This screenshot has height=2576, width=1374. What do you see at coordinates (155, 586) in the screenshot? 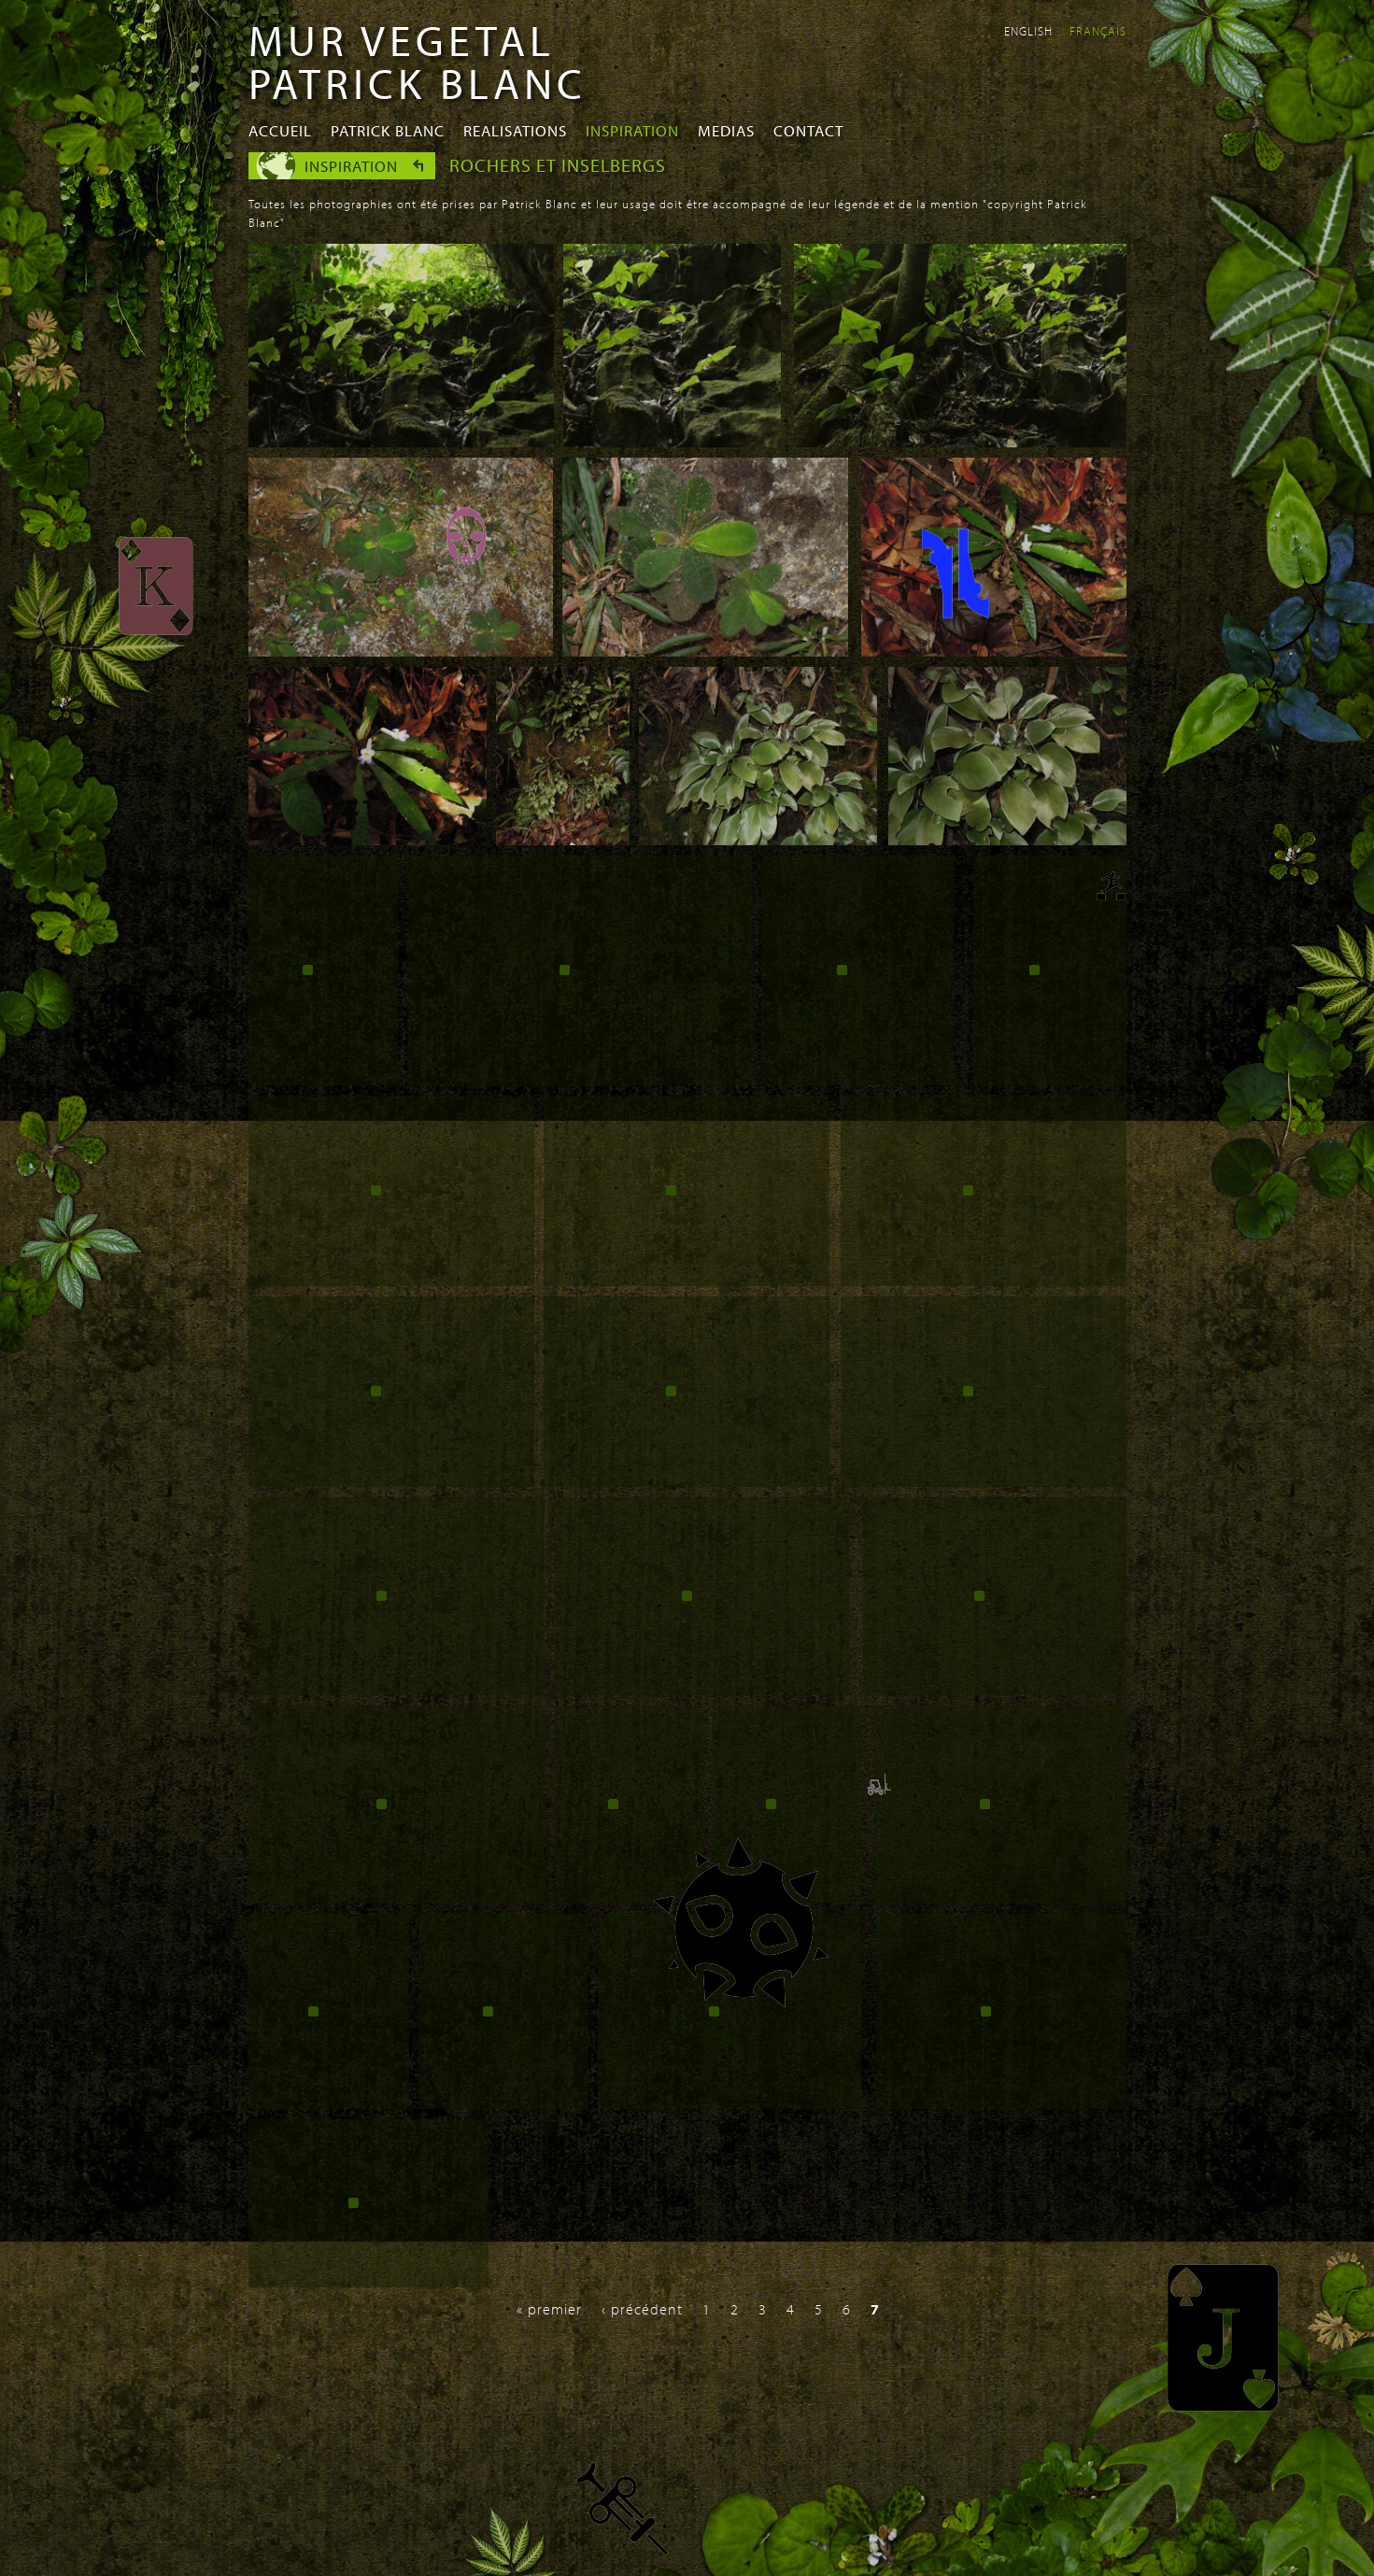
I see `king of diamonds playing card` at bounding box center [155, 586].